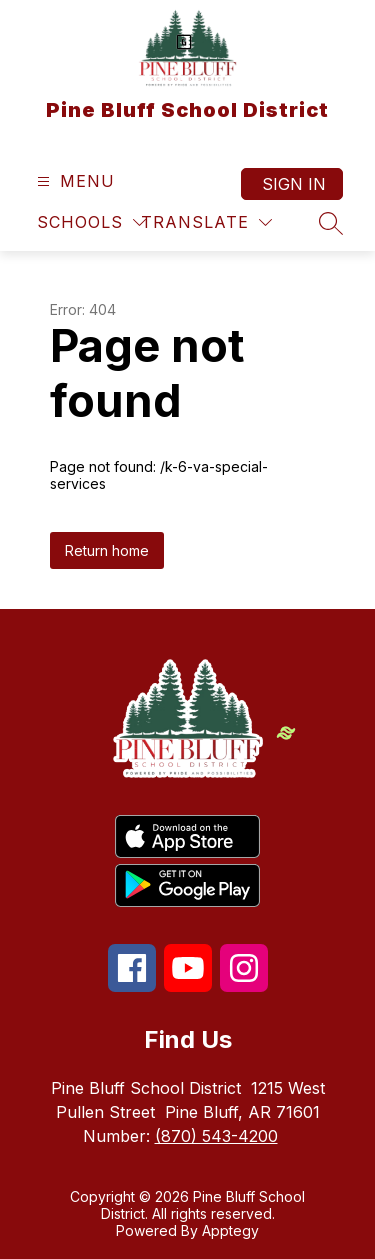 This screenshot has height=1259, width=375. Describe the element at coordinates (184, 42) in the screenshot. I see `access Google services or integration` at that location.